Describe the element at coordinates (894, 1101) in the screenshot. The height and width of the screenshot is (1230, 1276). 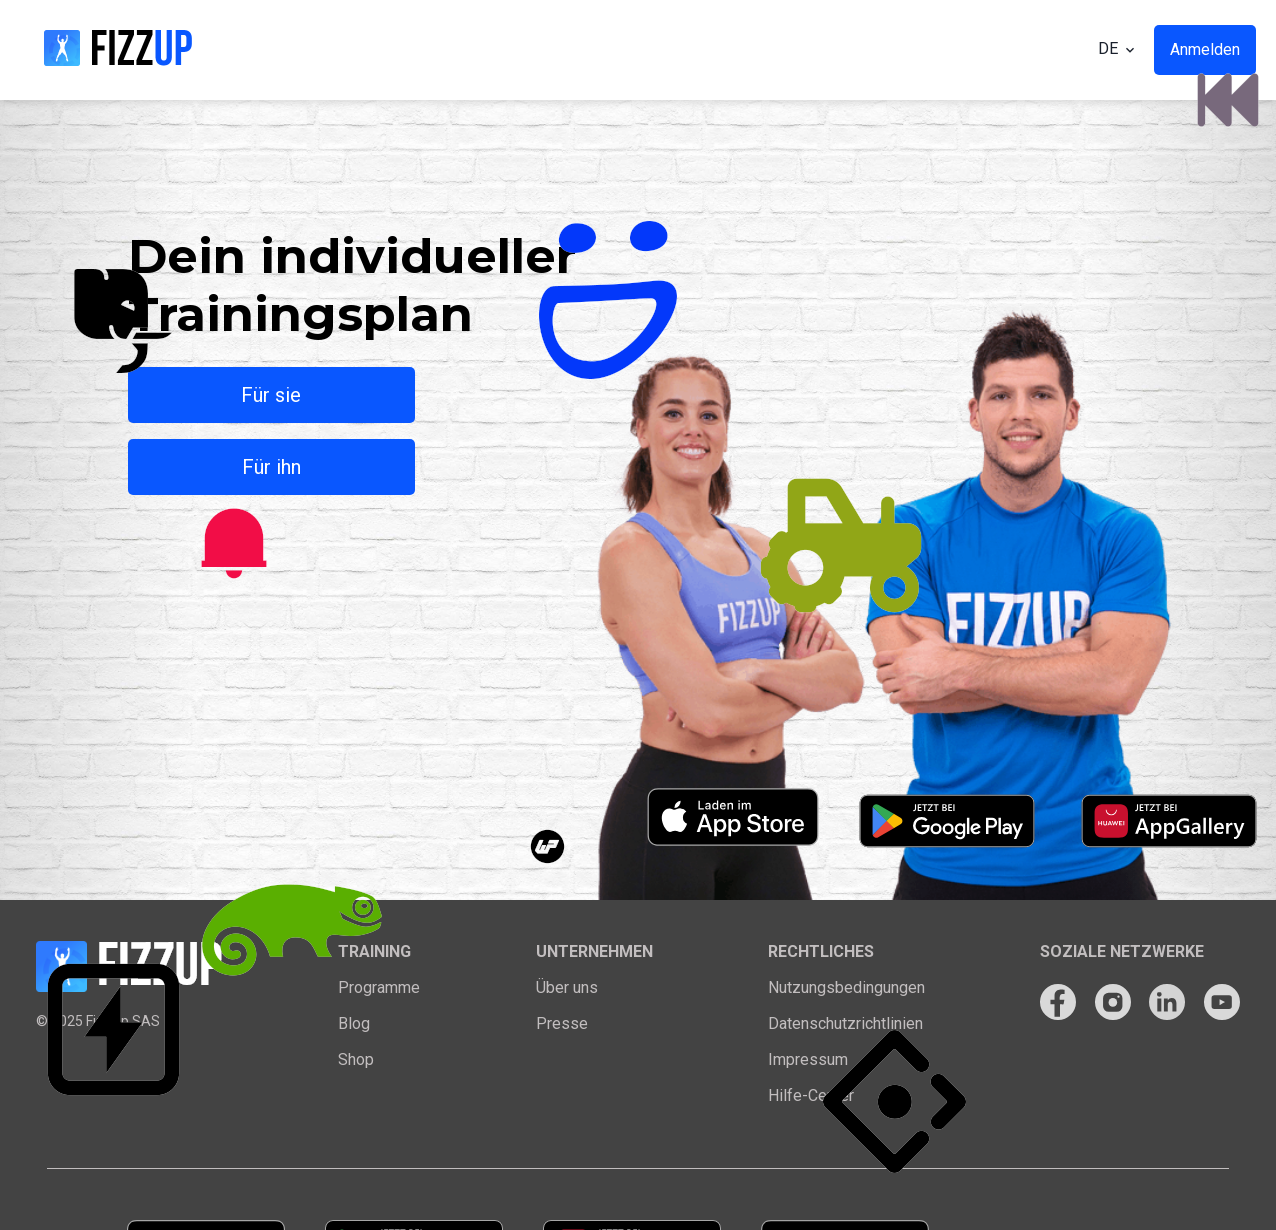
I see `navigate to Ant Design documentation or resources` at that location.